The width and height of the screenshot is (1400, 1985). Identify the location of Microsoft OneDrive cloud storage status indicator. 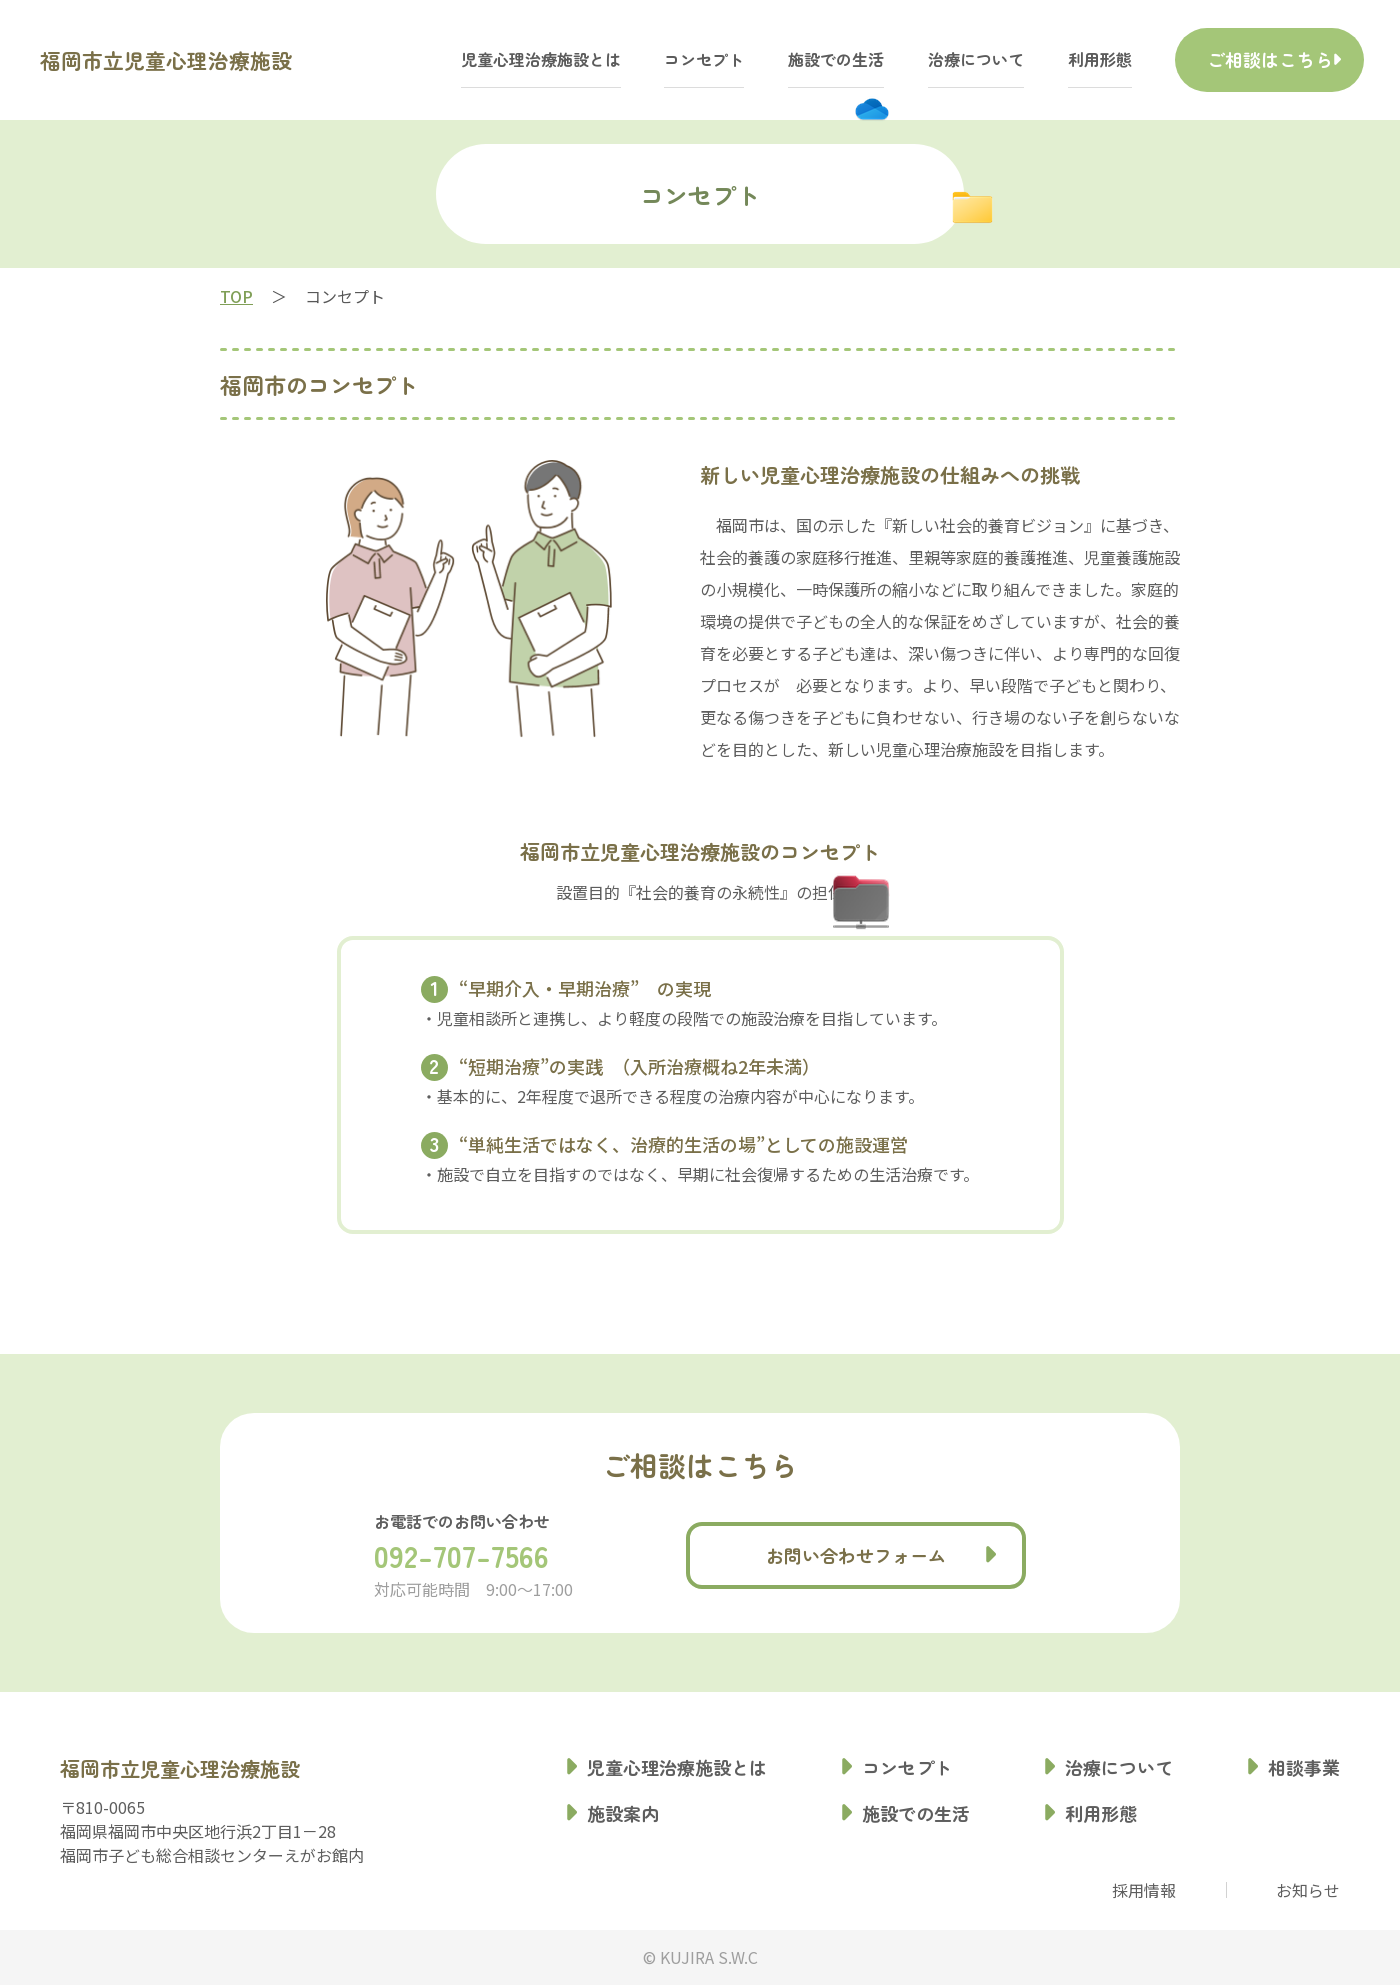
(872, 109).